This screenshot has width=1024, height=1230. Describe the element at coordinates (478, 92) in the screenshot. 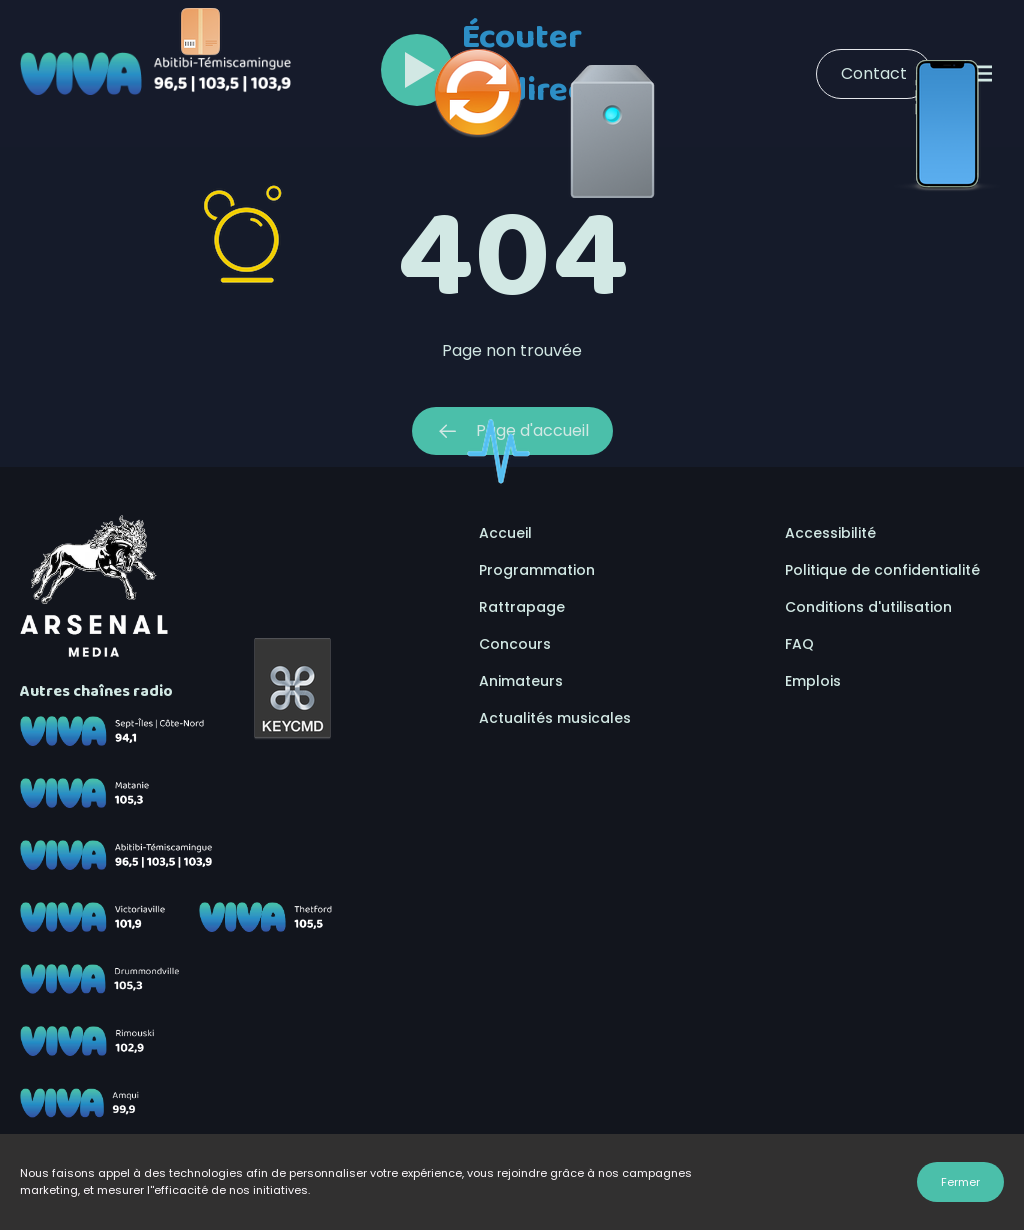

I see `sync data across devices or services` at that location.